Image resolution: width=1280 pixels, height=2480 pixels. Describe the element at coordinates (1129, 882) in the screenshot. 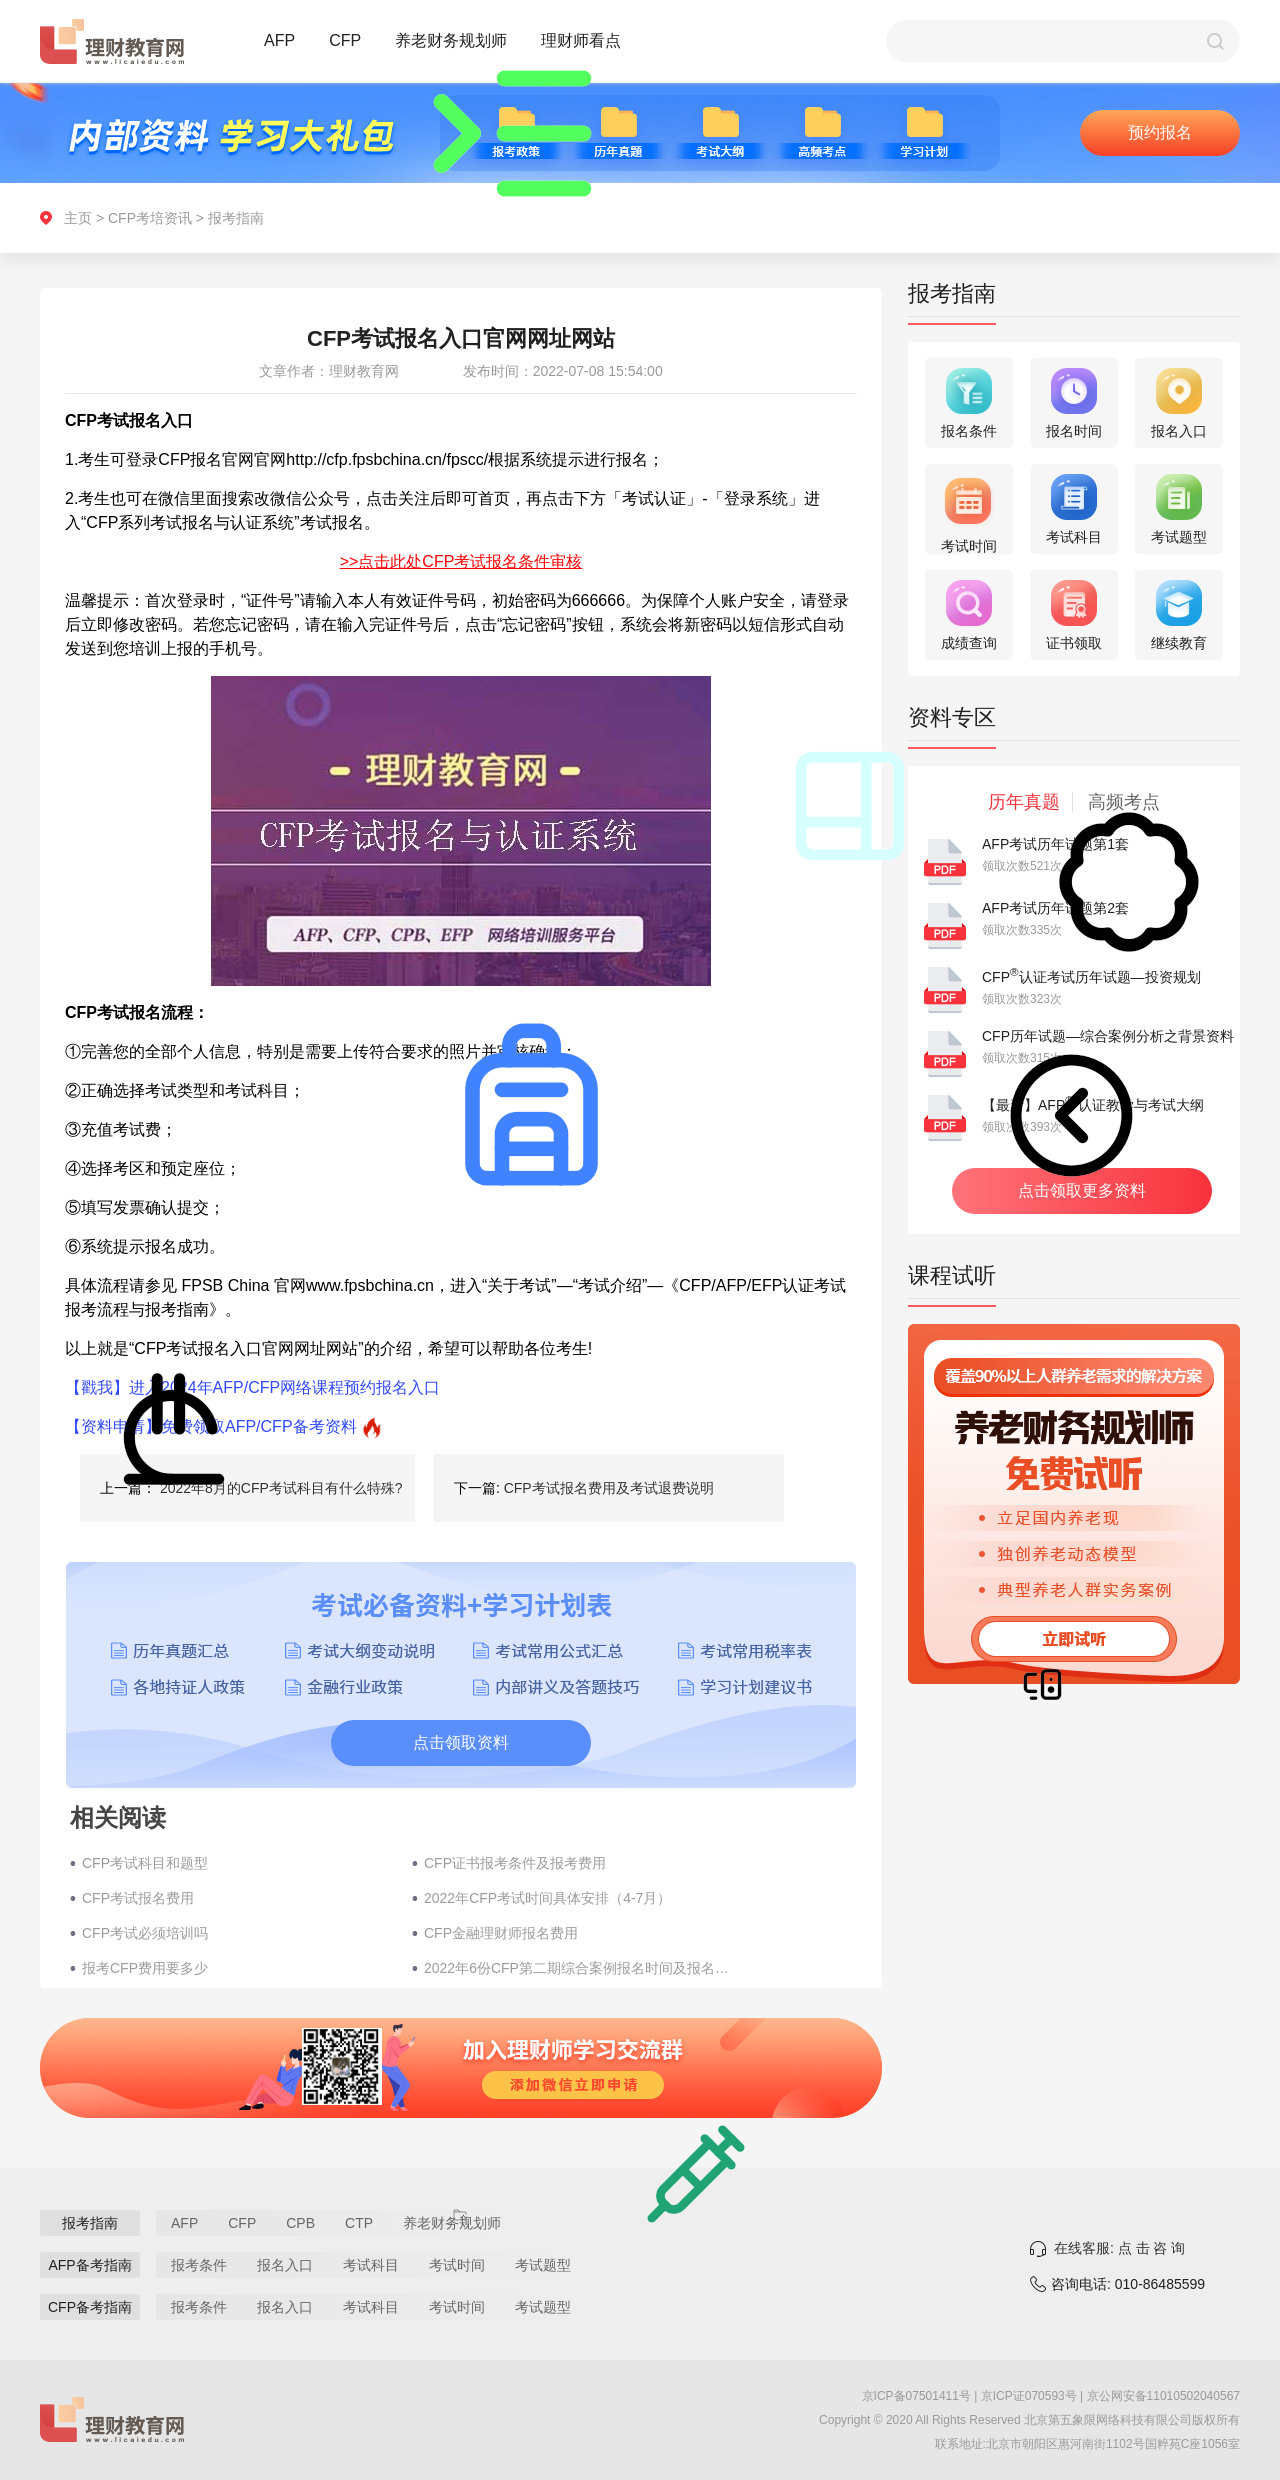

I see `indicates a badge or achievement placeholder` at that location.